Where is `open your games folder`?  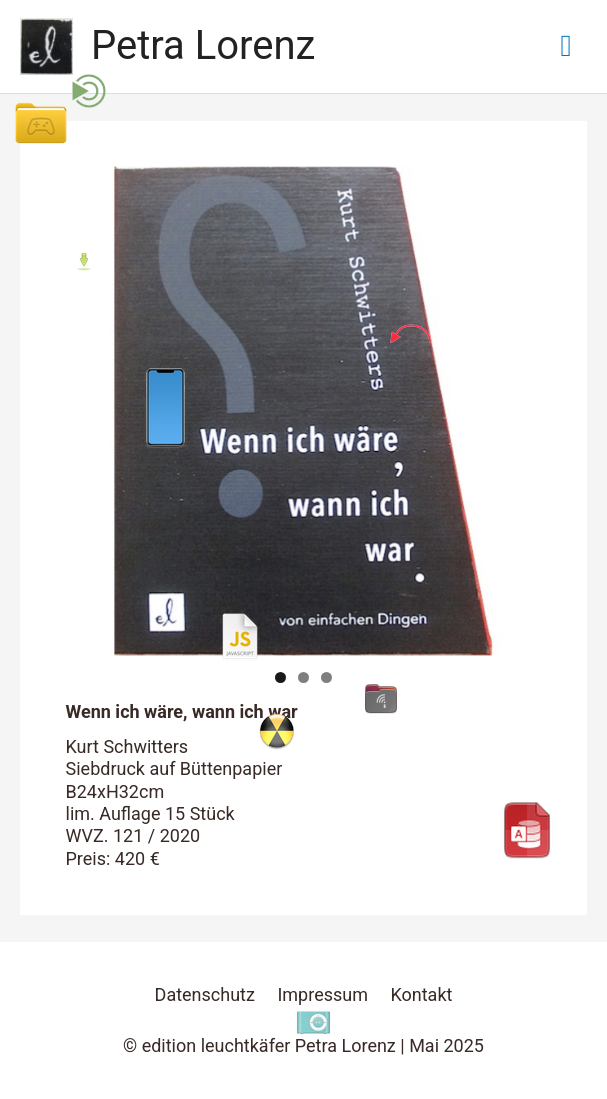
open your games folder is located at coordinates (41, 123).